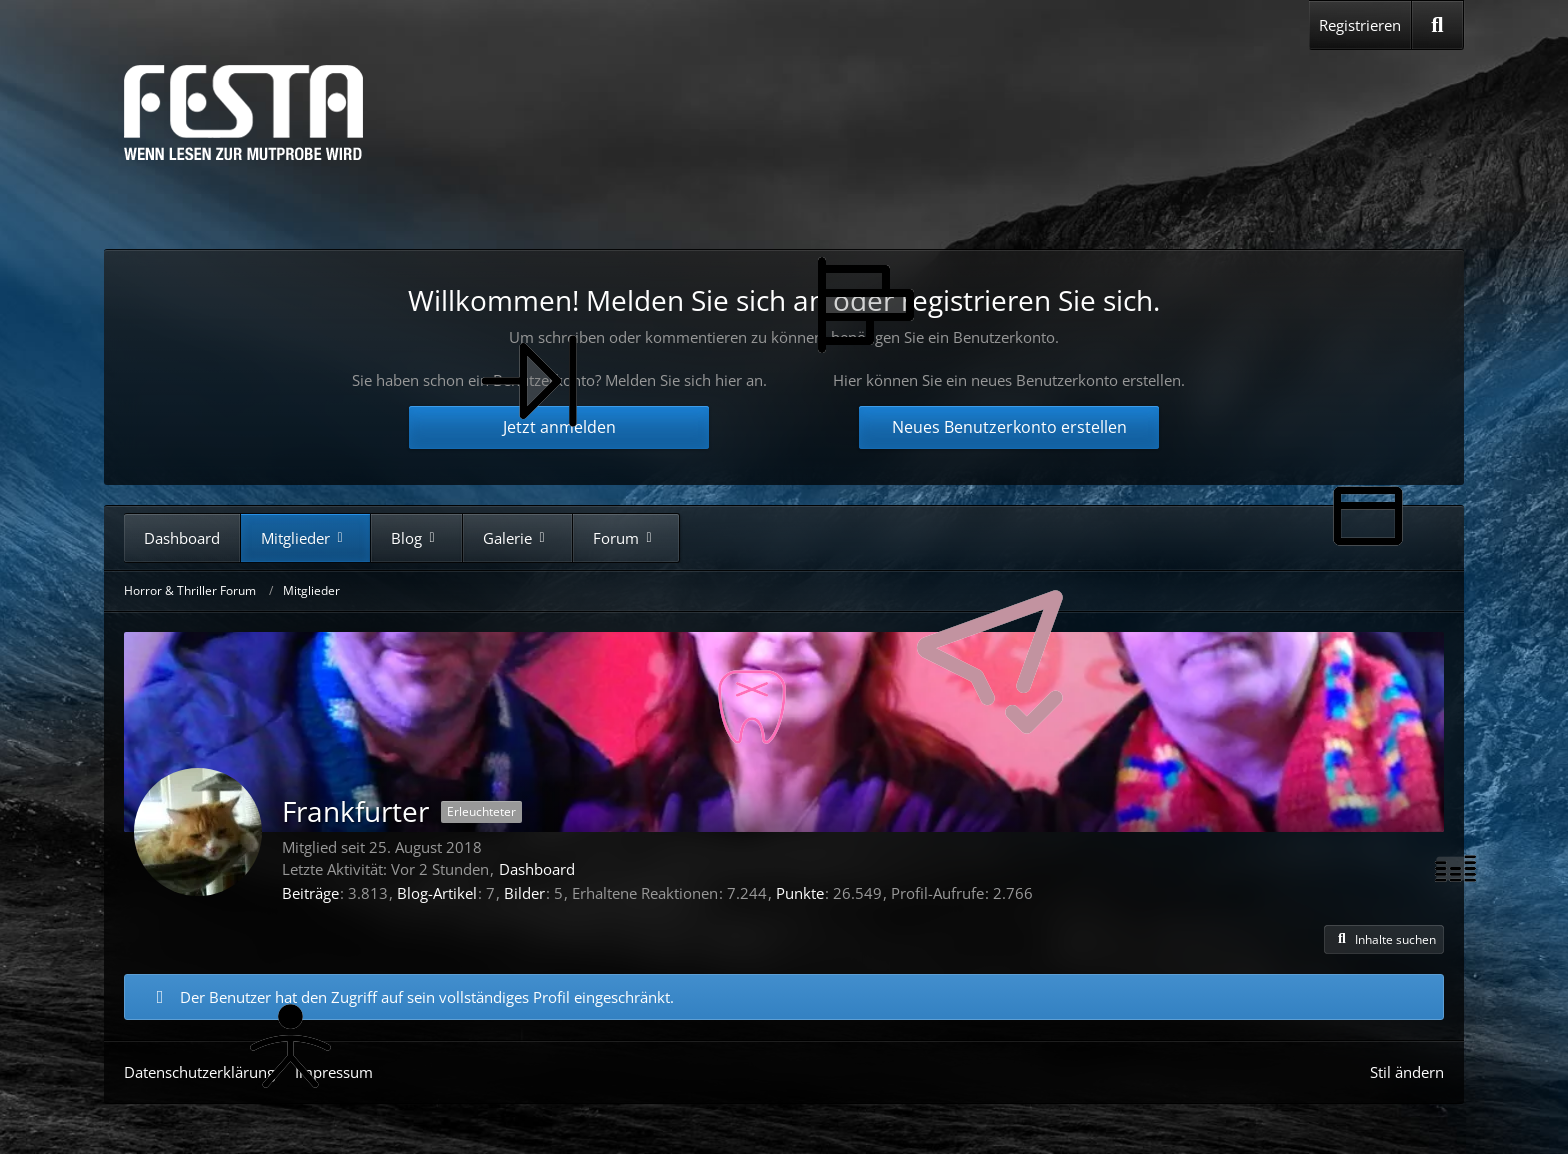  Describe the element at coordinates (991, 662) in the screenshot. I see `location successfully shared` at that location.